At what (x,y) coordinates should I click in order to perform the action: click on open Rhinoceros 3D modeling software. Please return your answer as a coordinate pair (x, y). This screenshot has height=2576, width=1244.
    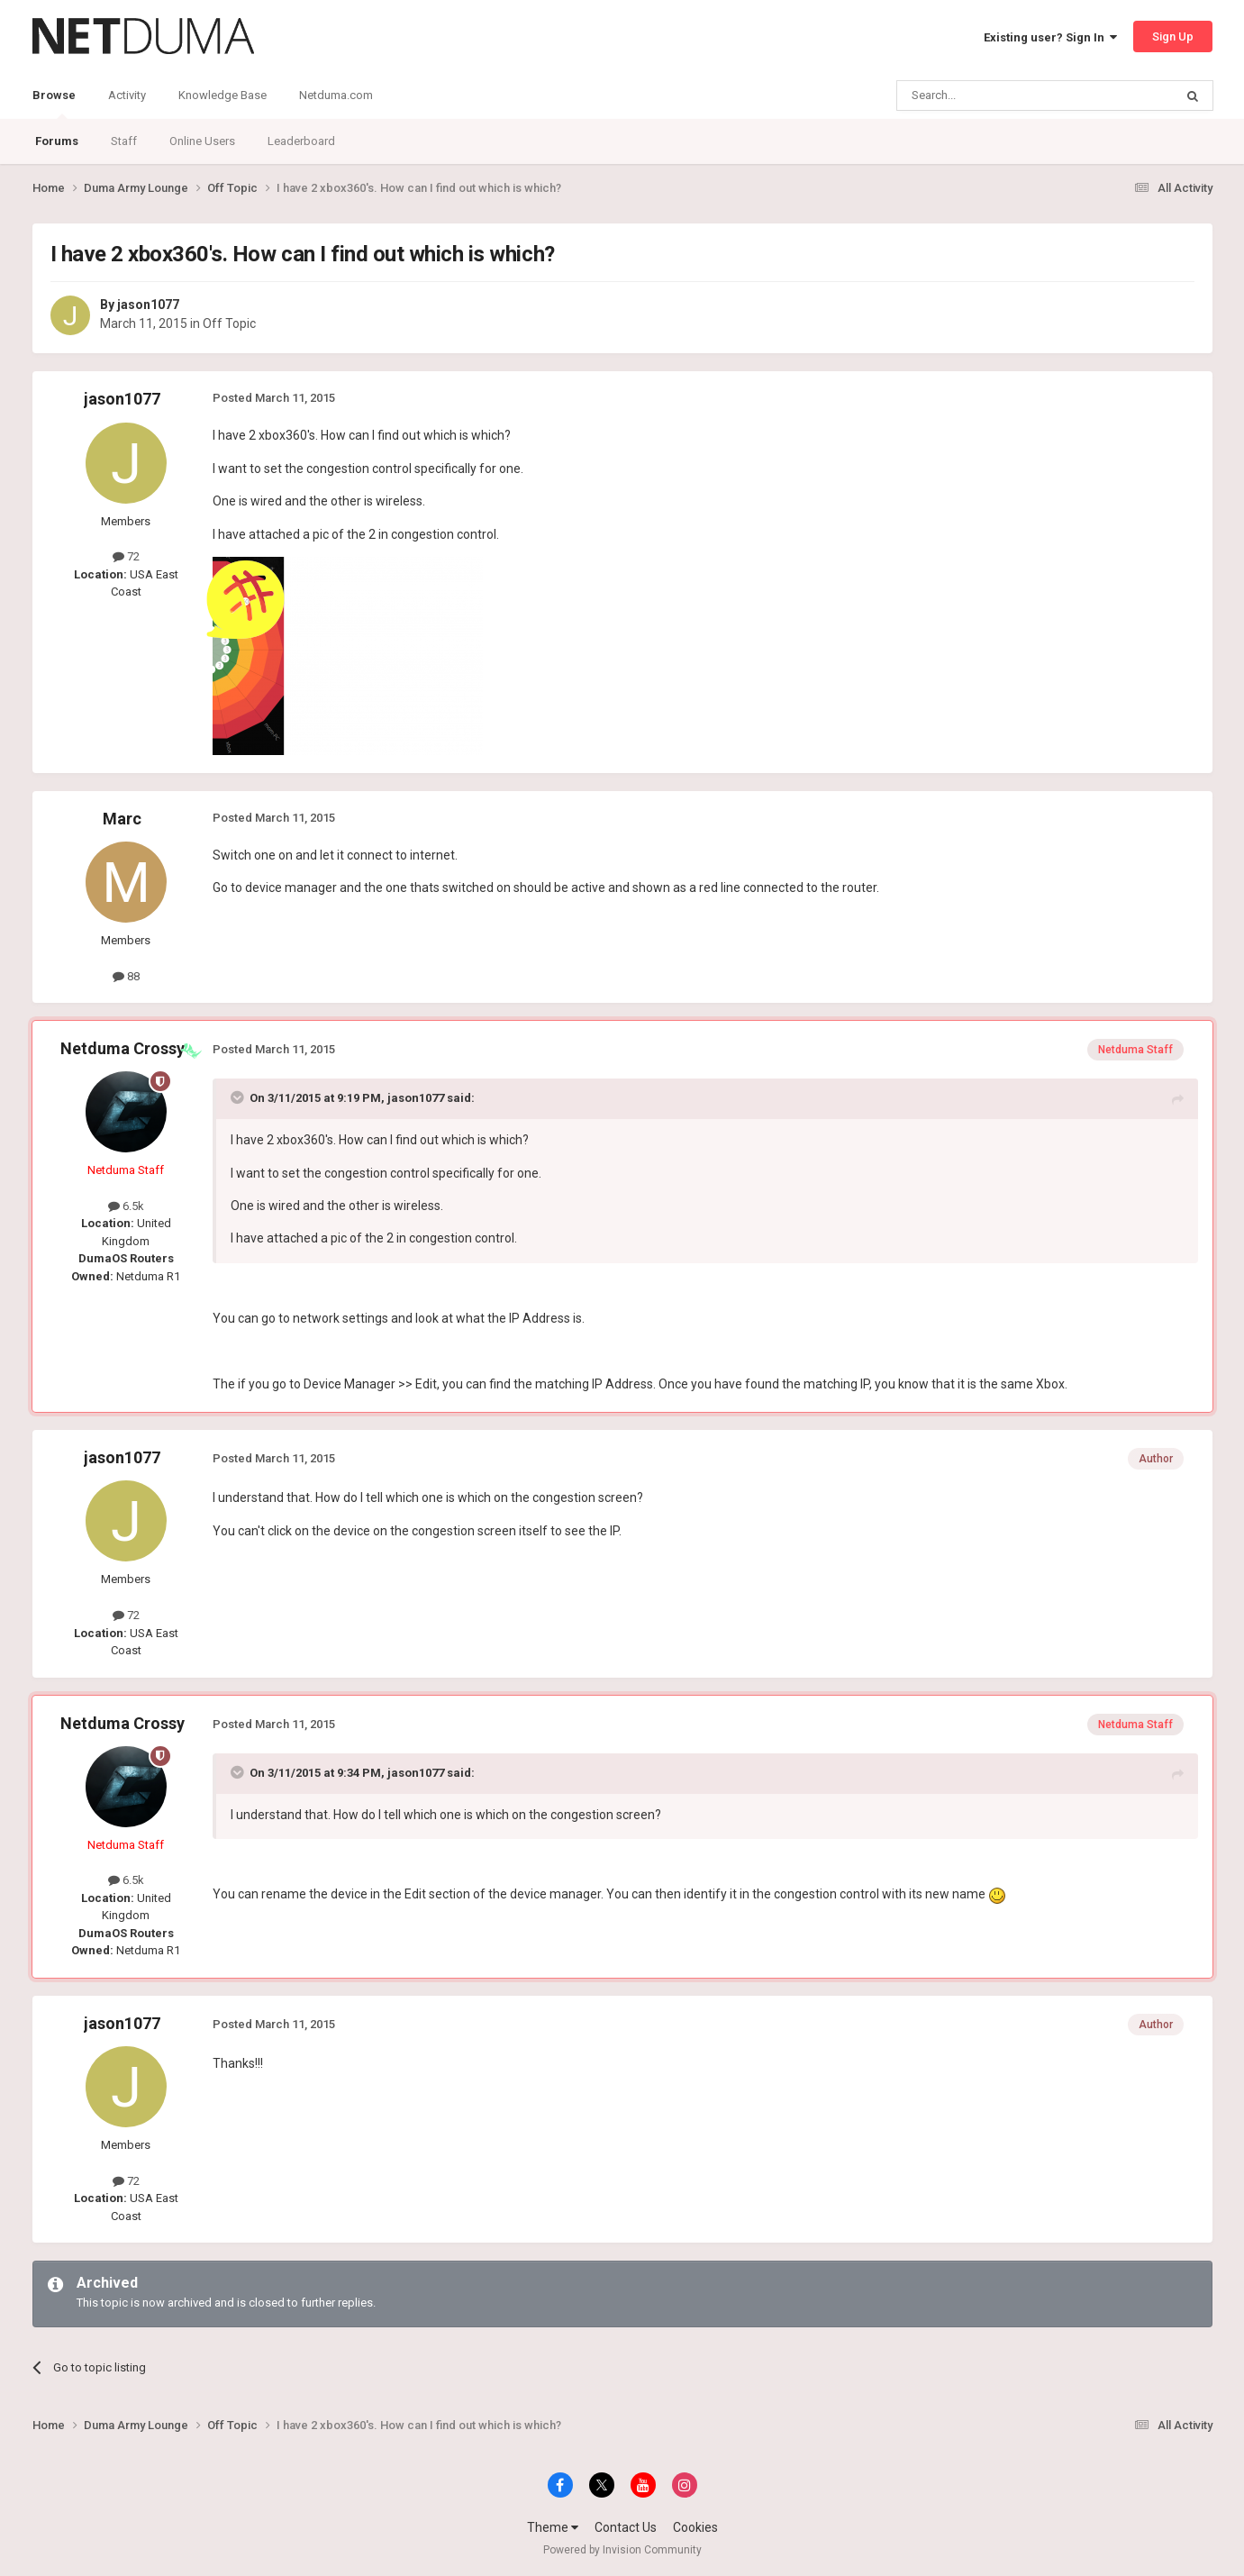
    Looking at the image, I should click on (191, 1051).